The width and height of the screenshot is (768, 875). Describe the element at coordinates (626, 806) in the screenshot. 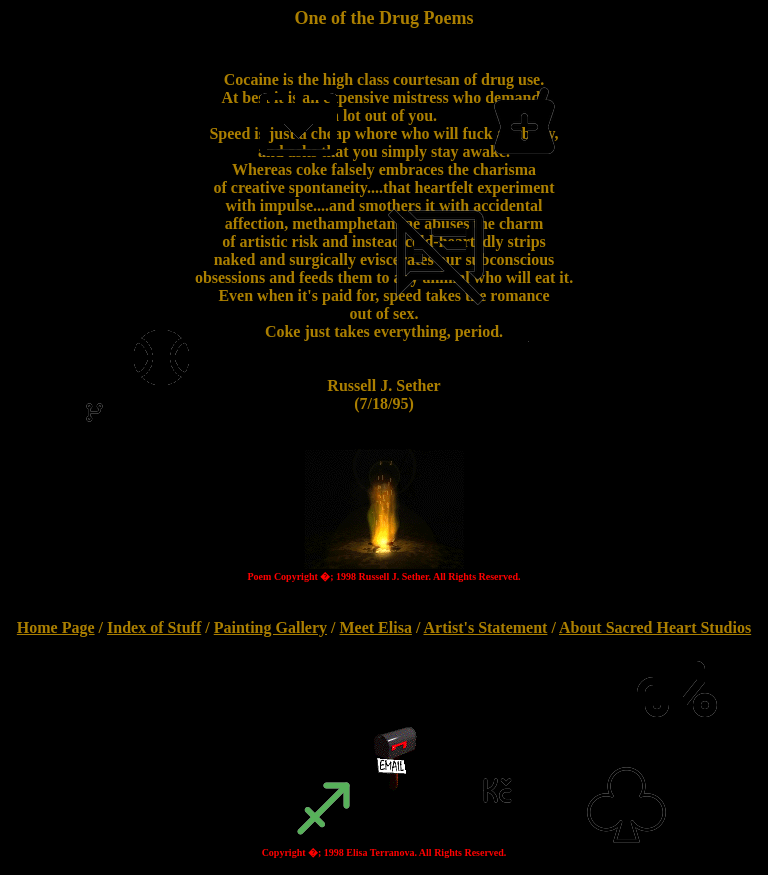

I see `club suit symbol for card games` at that location.